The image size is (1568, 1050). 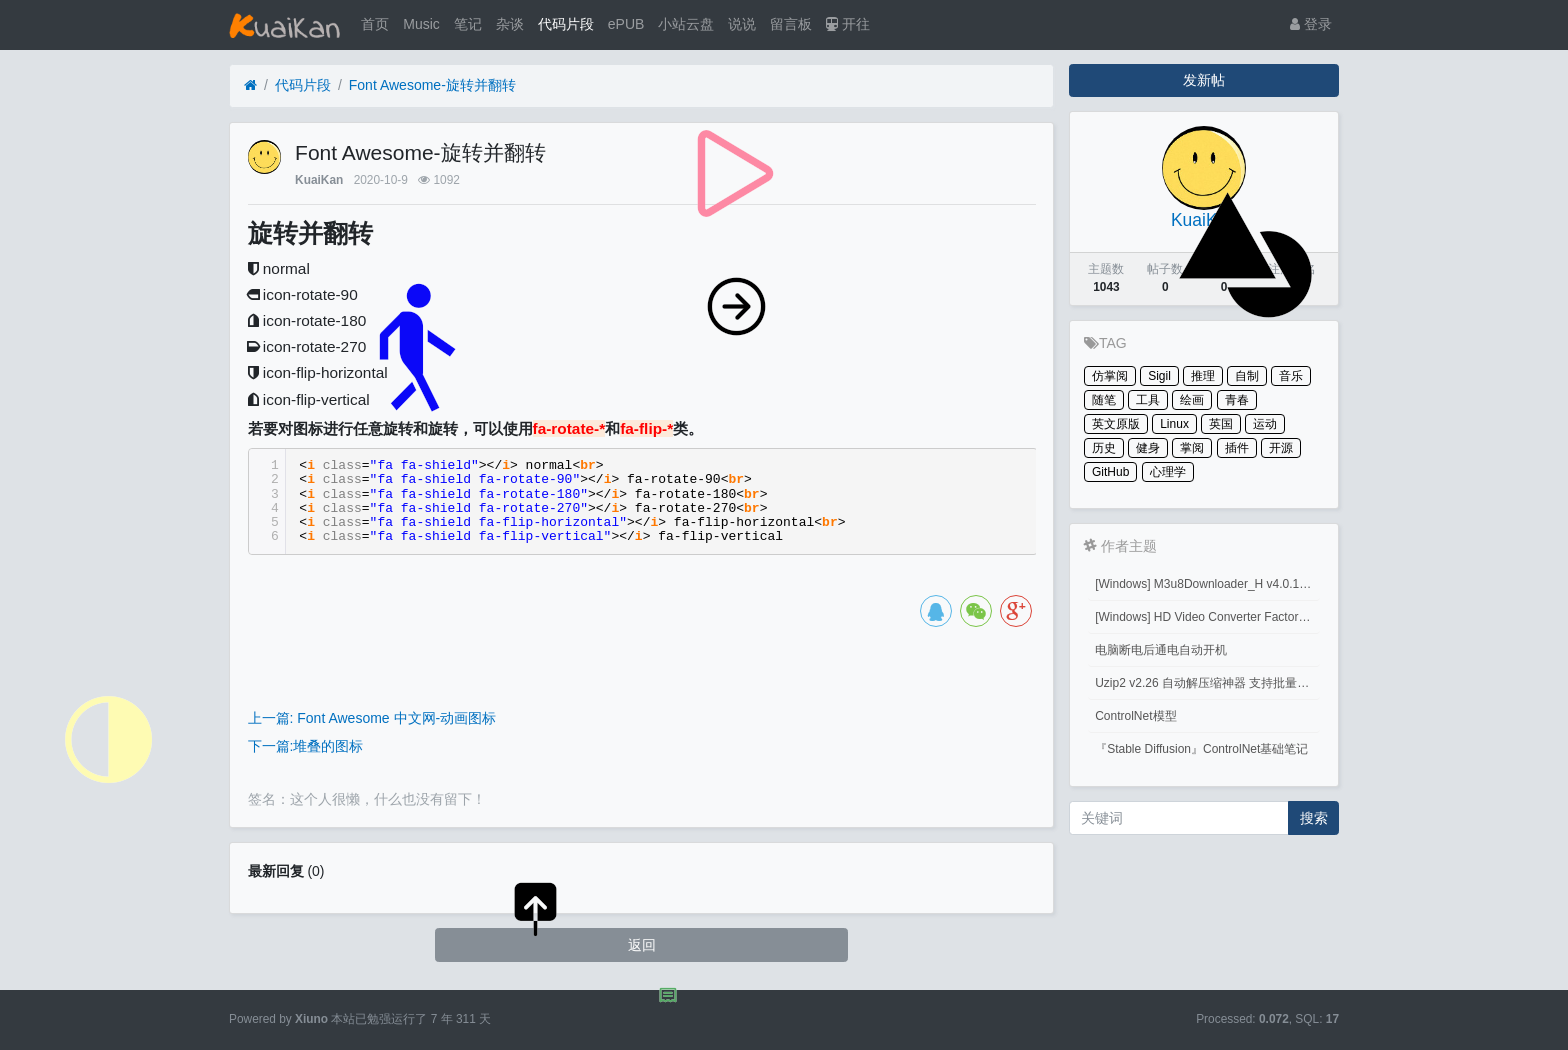 I want to click on upload or push content to a server, so click(x=535, y=909).